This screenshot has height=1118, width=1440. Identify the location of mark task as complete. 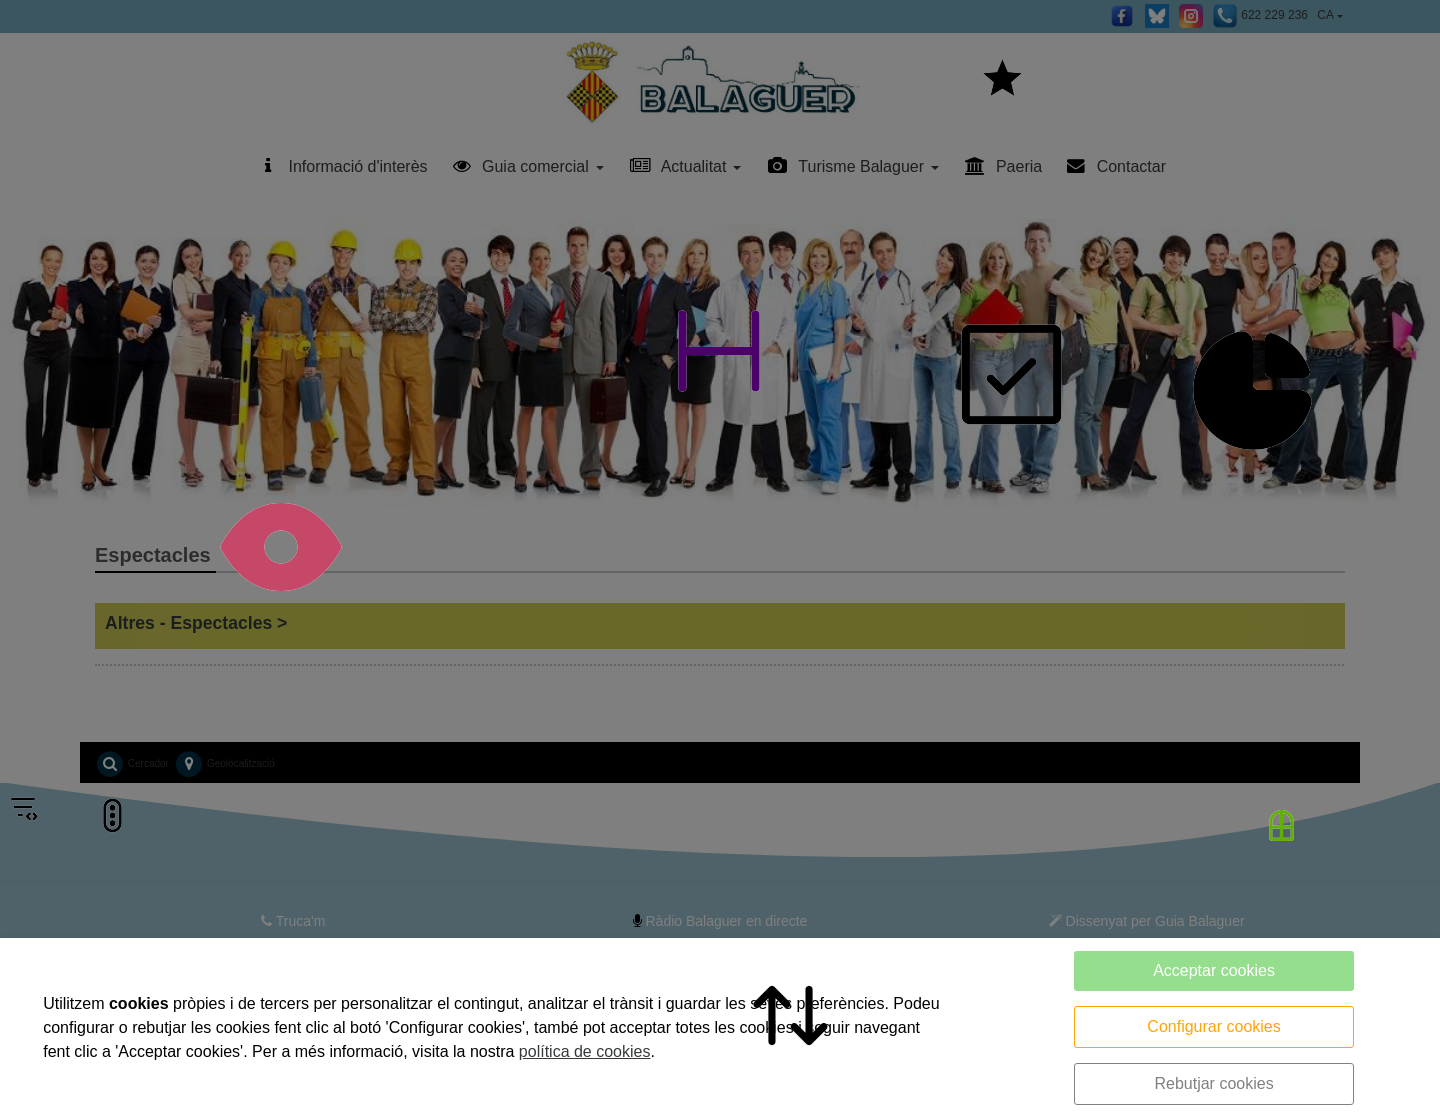
(1011, 374).